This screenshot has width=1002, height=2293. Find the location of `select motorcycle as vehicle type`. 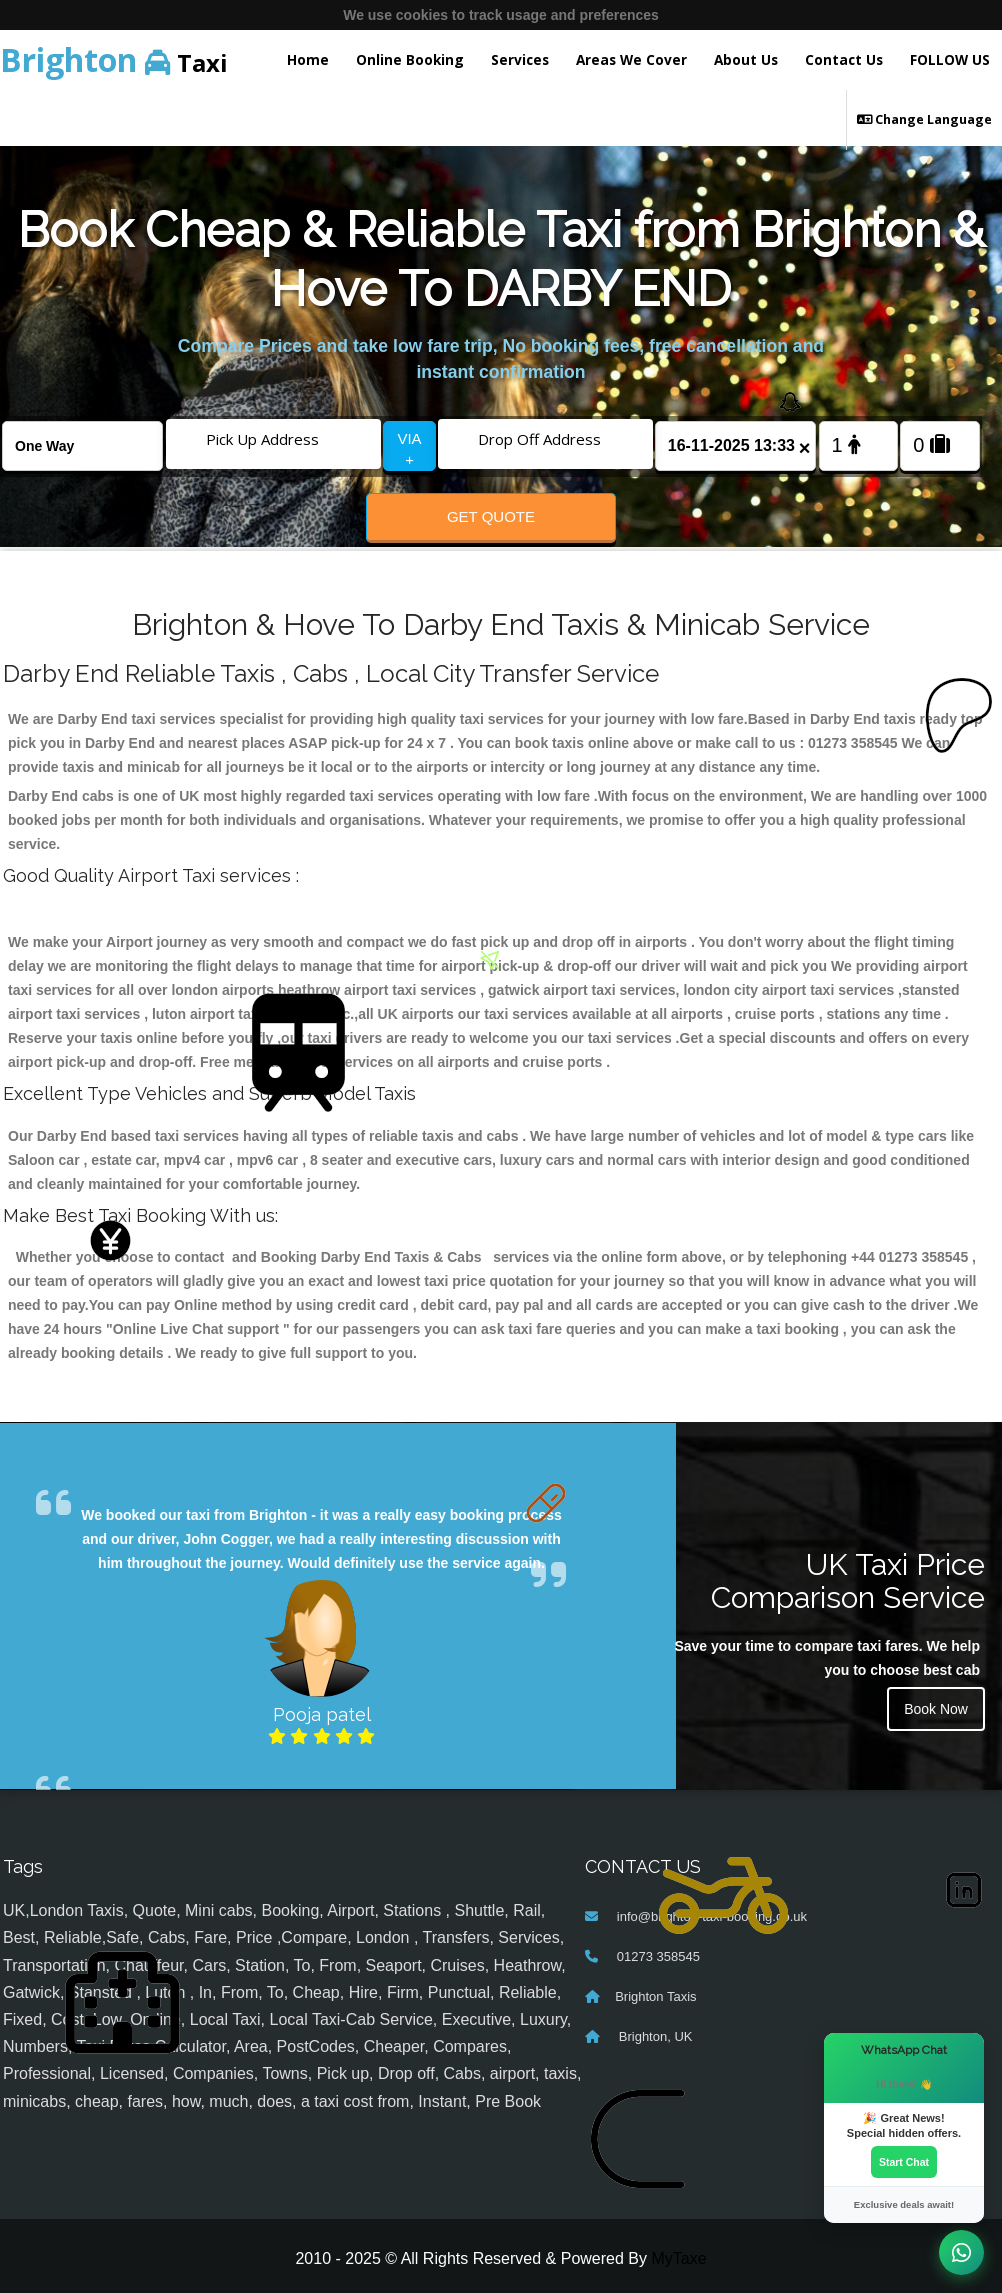

select motorcycle as vehicle type is located at coordinates (723, 1897).